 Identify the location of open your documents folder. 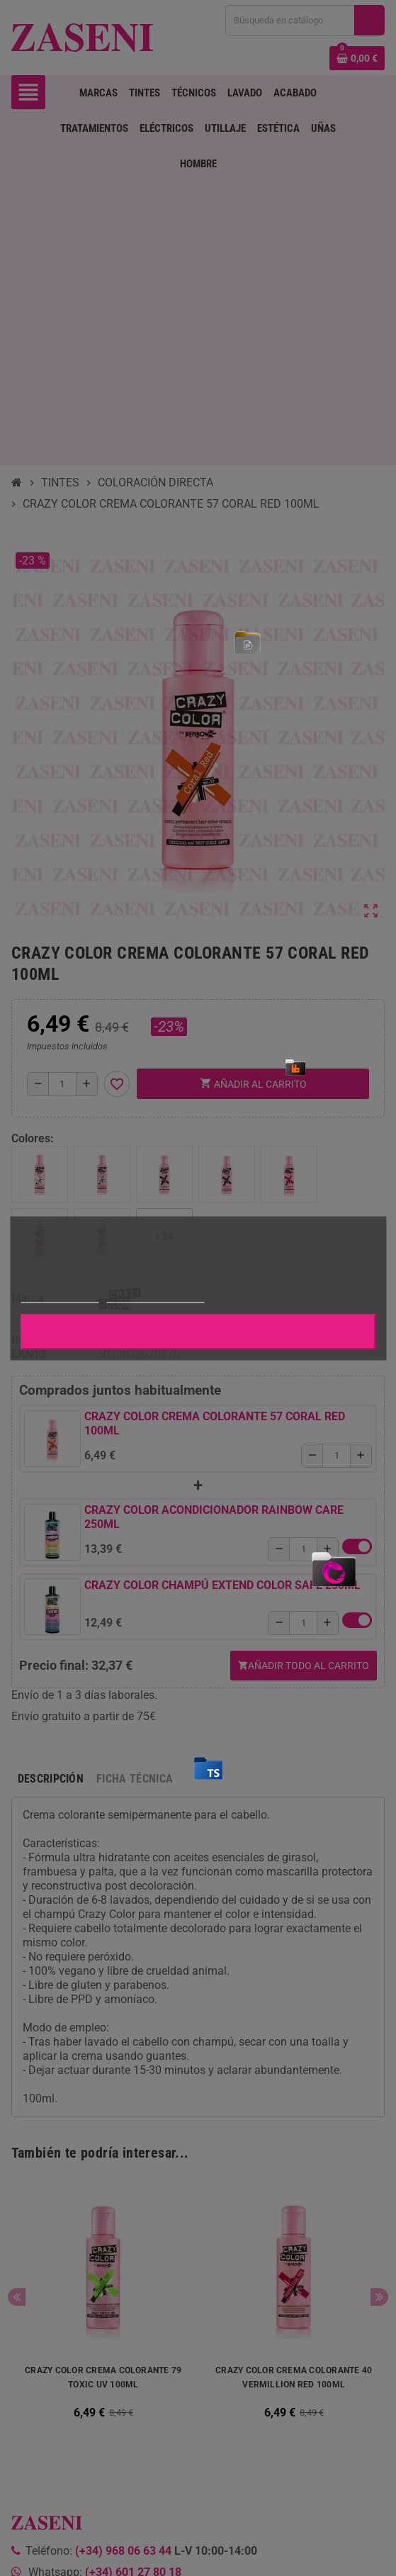
(247, 642).